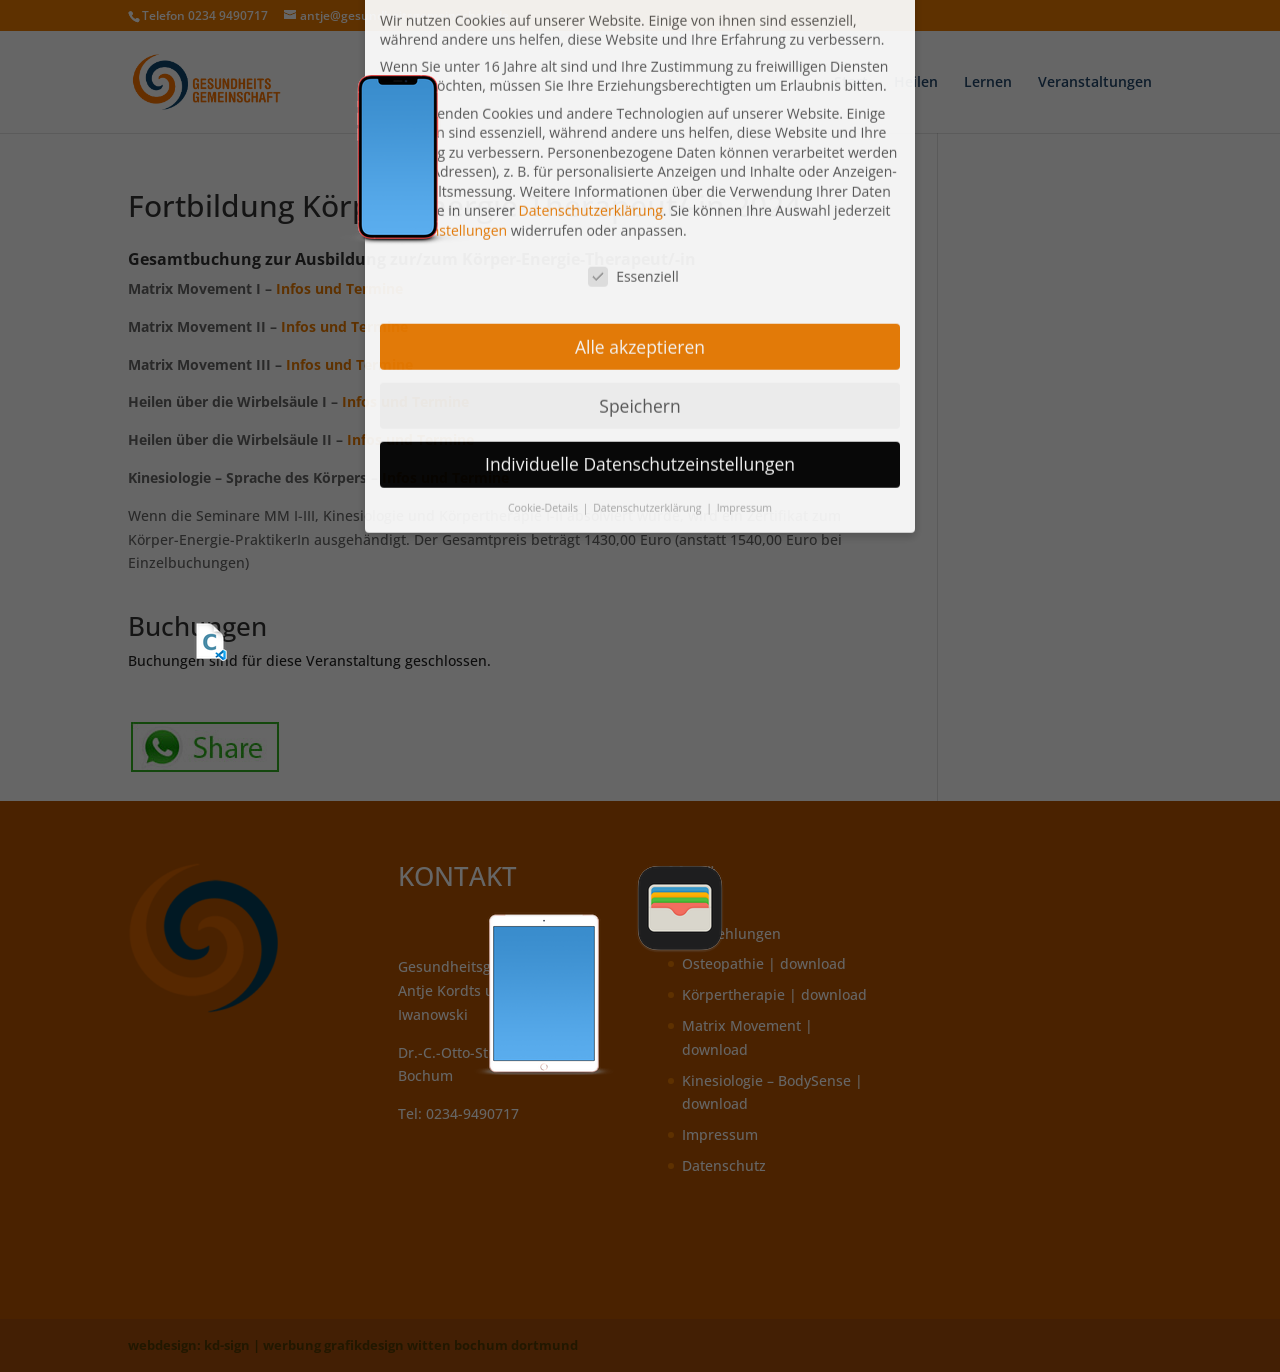 The width and height of the screenshot is (1280, 1372). What do you see at coordinates (680, 908) in the screenshot?
I see `access wallet and payment settings` at bounding box center [680, 908].